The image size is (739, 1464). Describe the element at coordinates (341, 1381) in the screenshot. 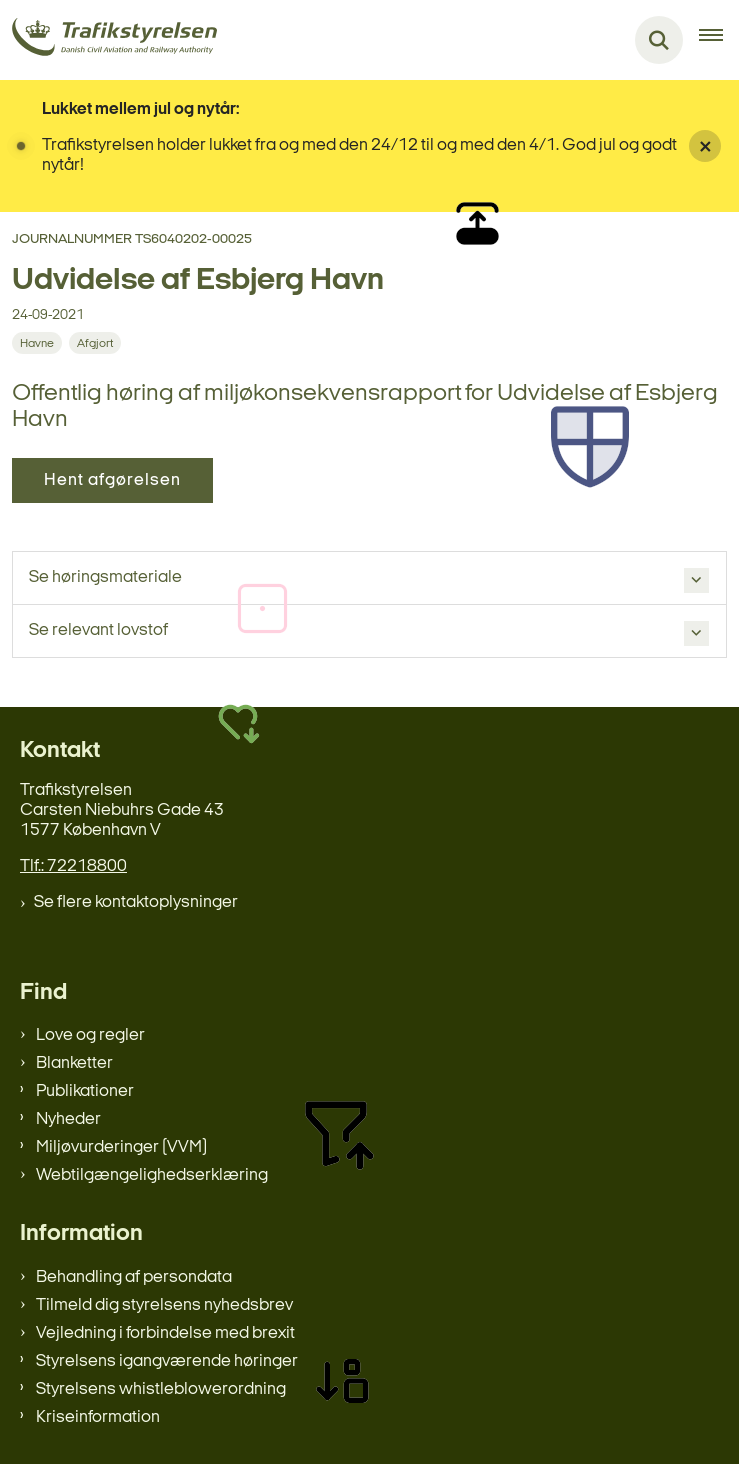

I see `sort items from smallest to largest` at that location.